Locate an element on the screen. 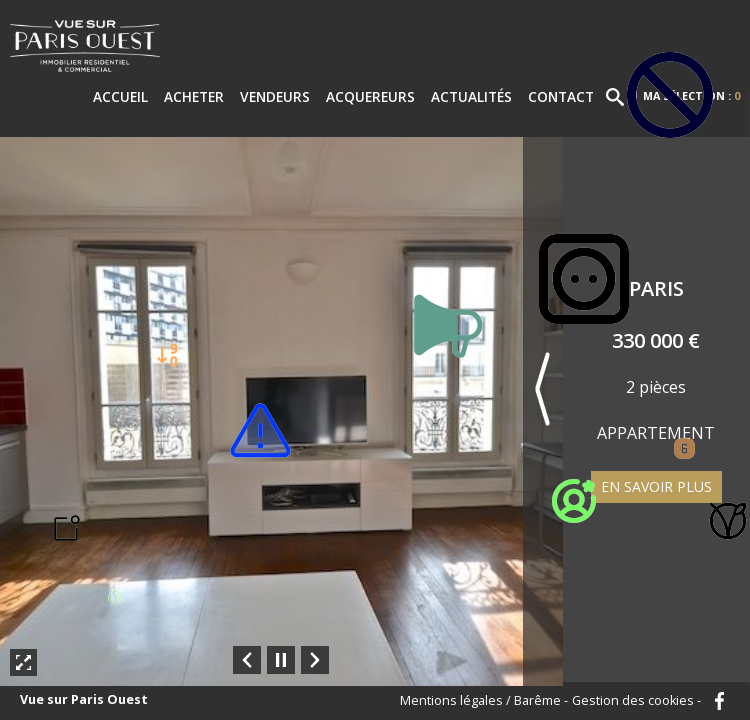  sort numbers in descending order is located at coordinates (168, 355).